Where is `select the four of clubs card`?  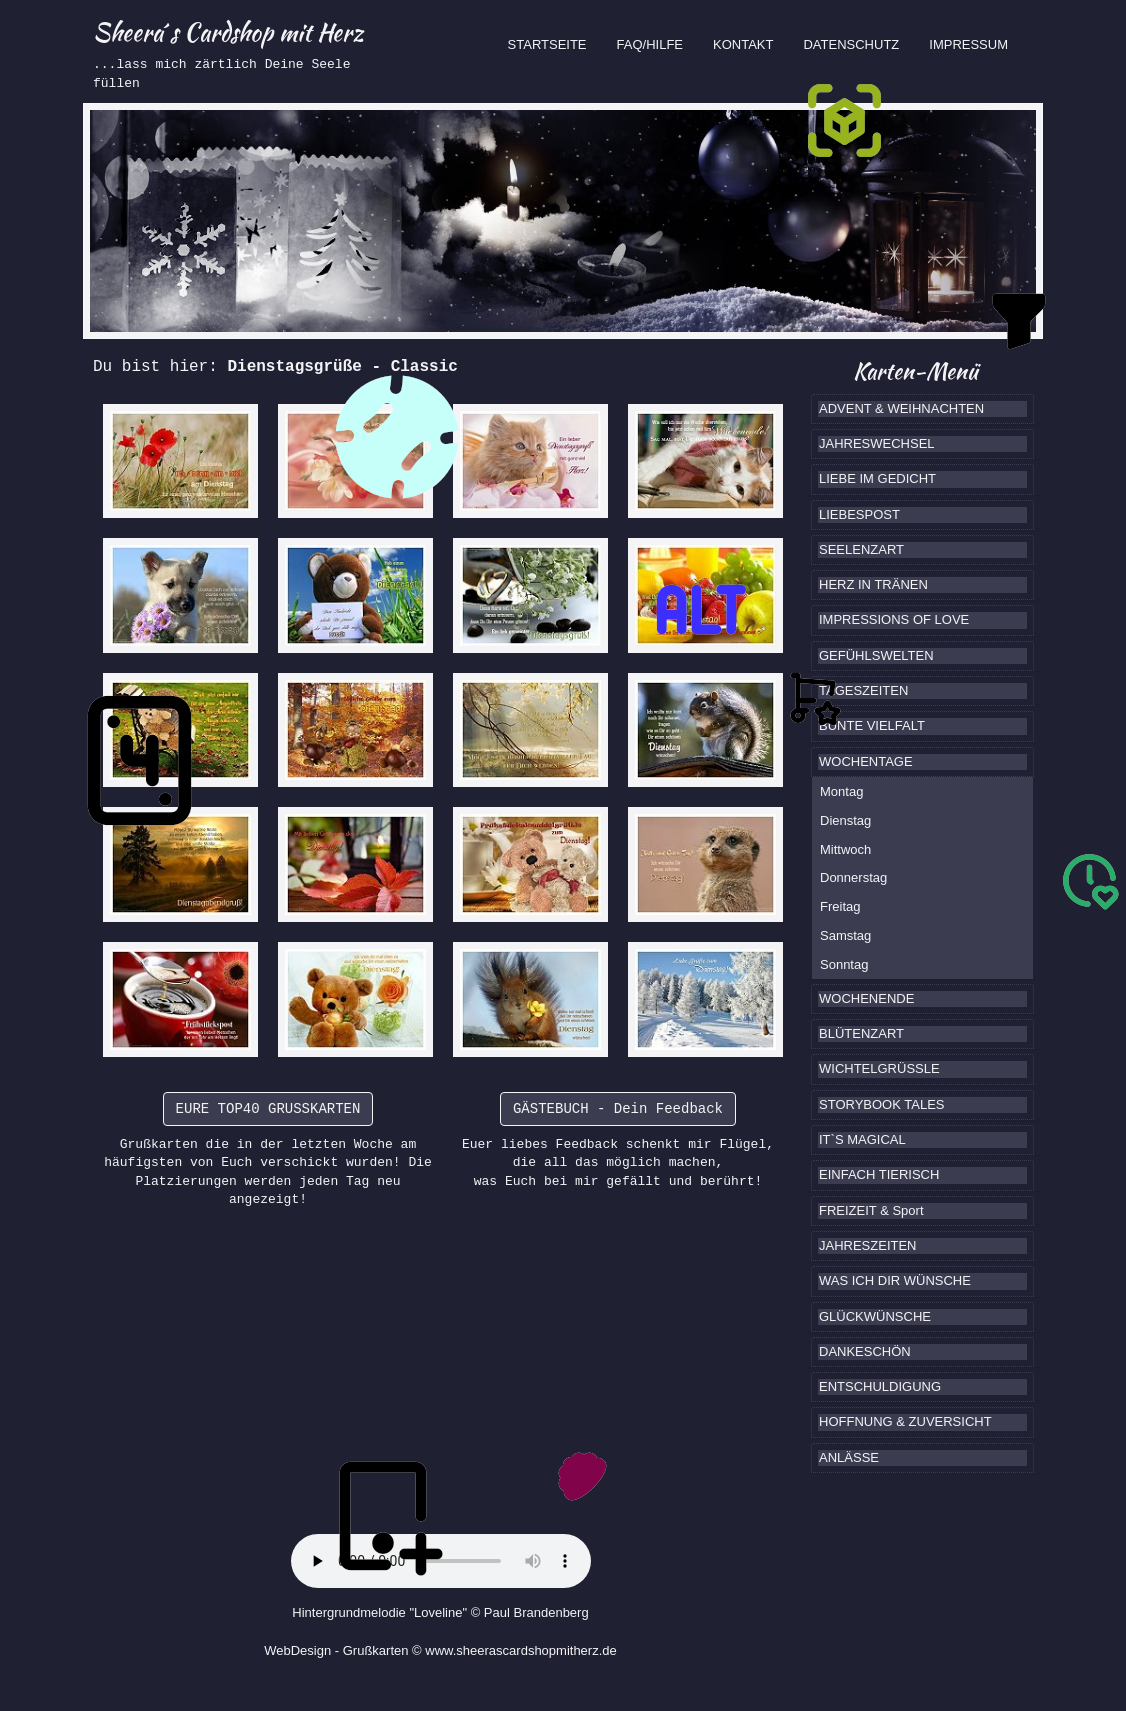 select the four of clubs card is located at coordinates (139, 760).